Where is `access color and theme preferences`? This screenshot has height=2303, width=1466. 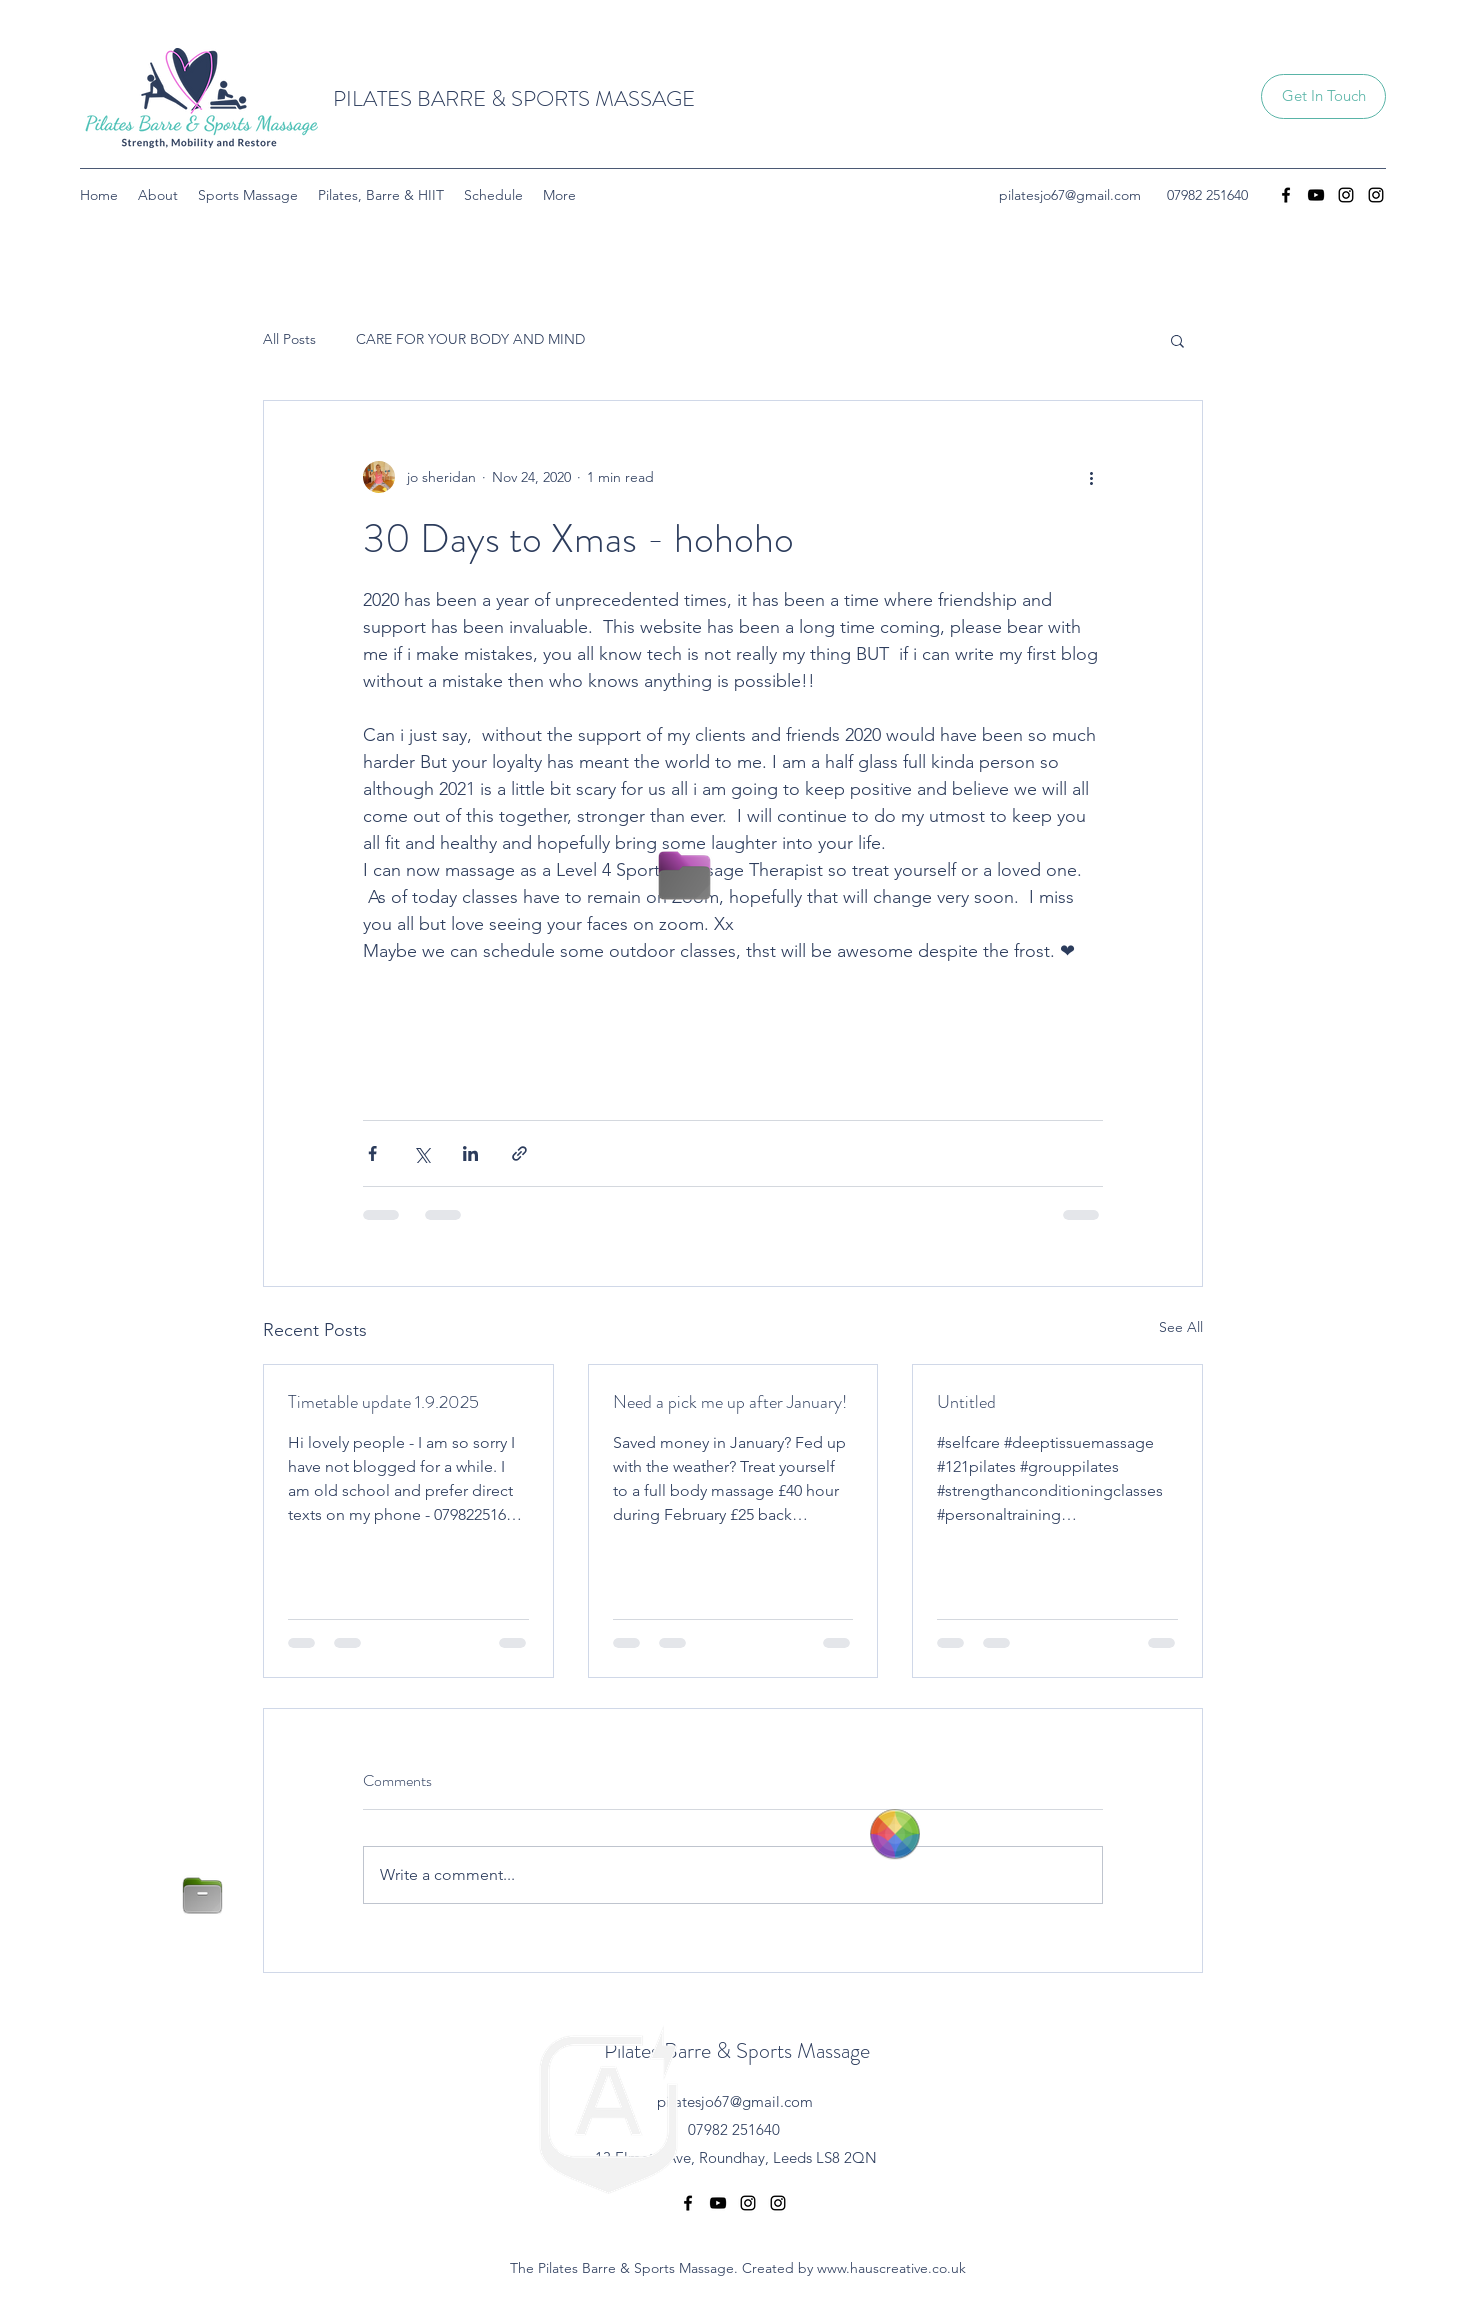
access color and theme preferences is located at coordinates (895, 1834).